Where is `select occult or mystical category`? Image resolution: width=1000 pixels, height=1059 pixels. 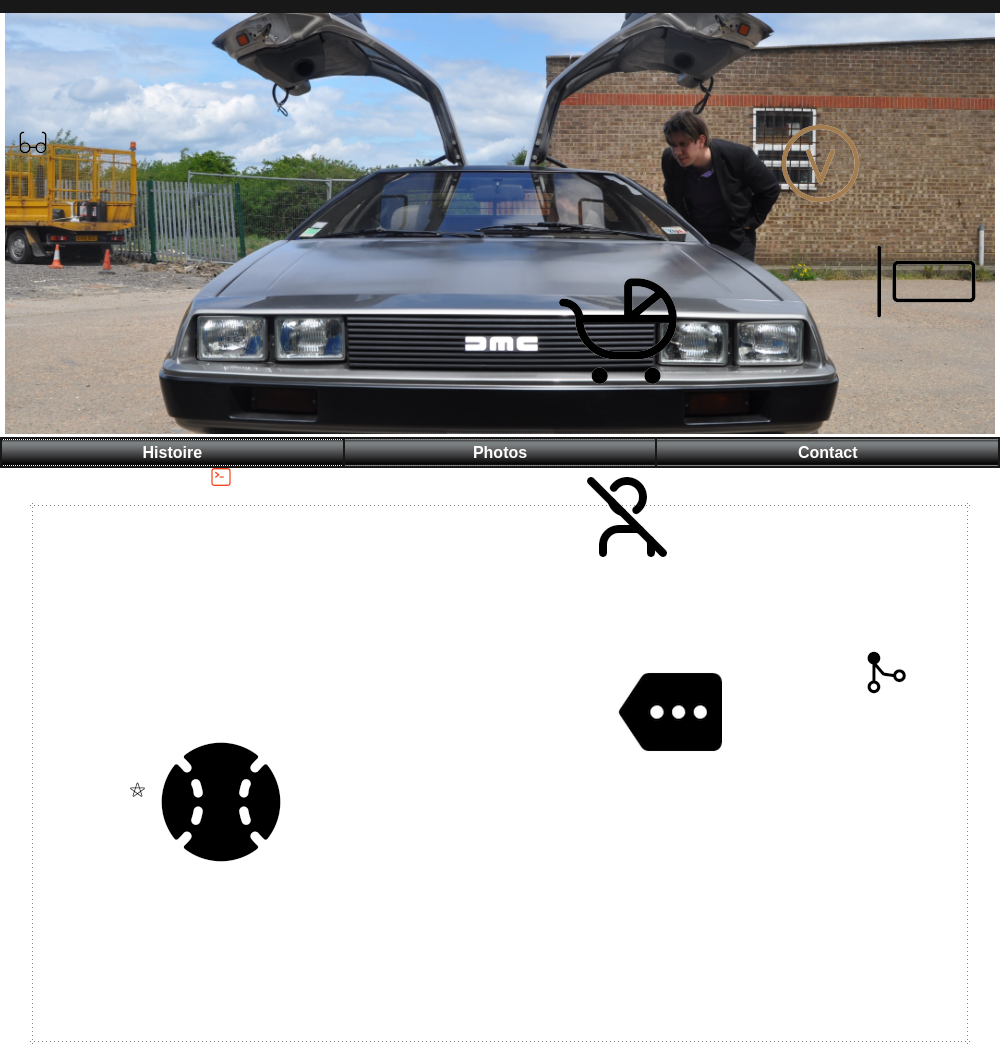
select occult or mystical category is located at coordinates (137, 790).